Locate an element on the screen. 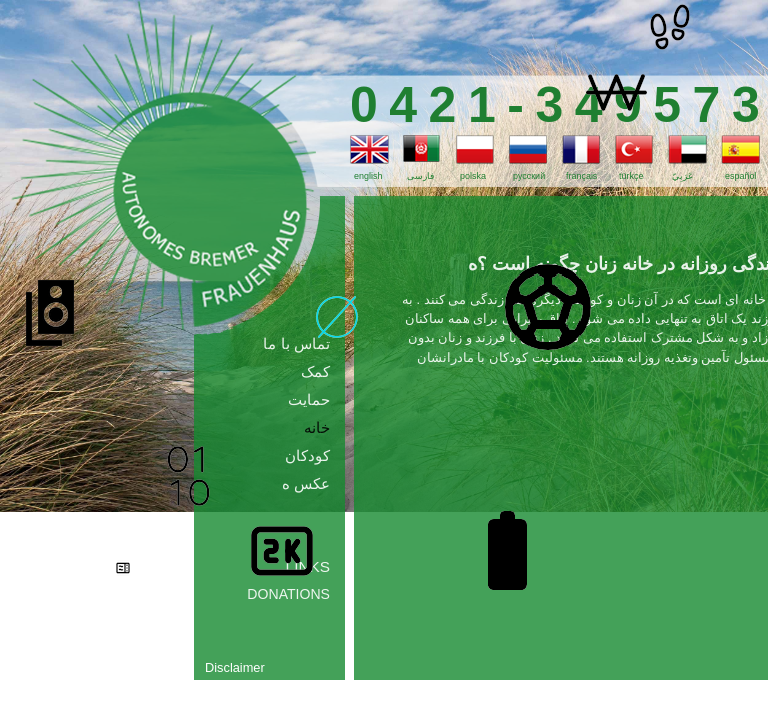 This screenshot has width=768, height=720. indicates an empty or null state is located at coordinates (337, 317).